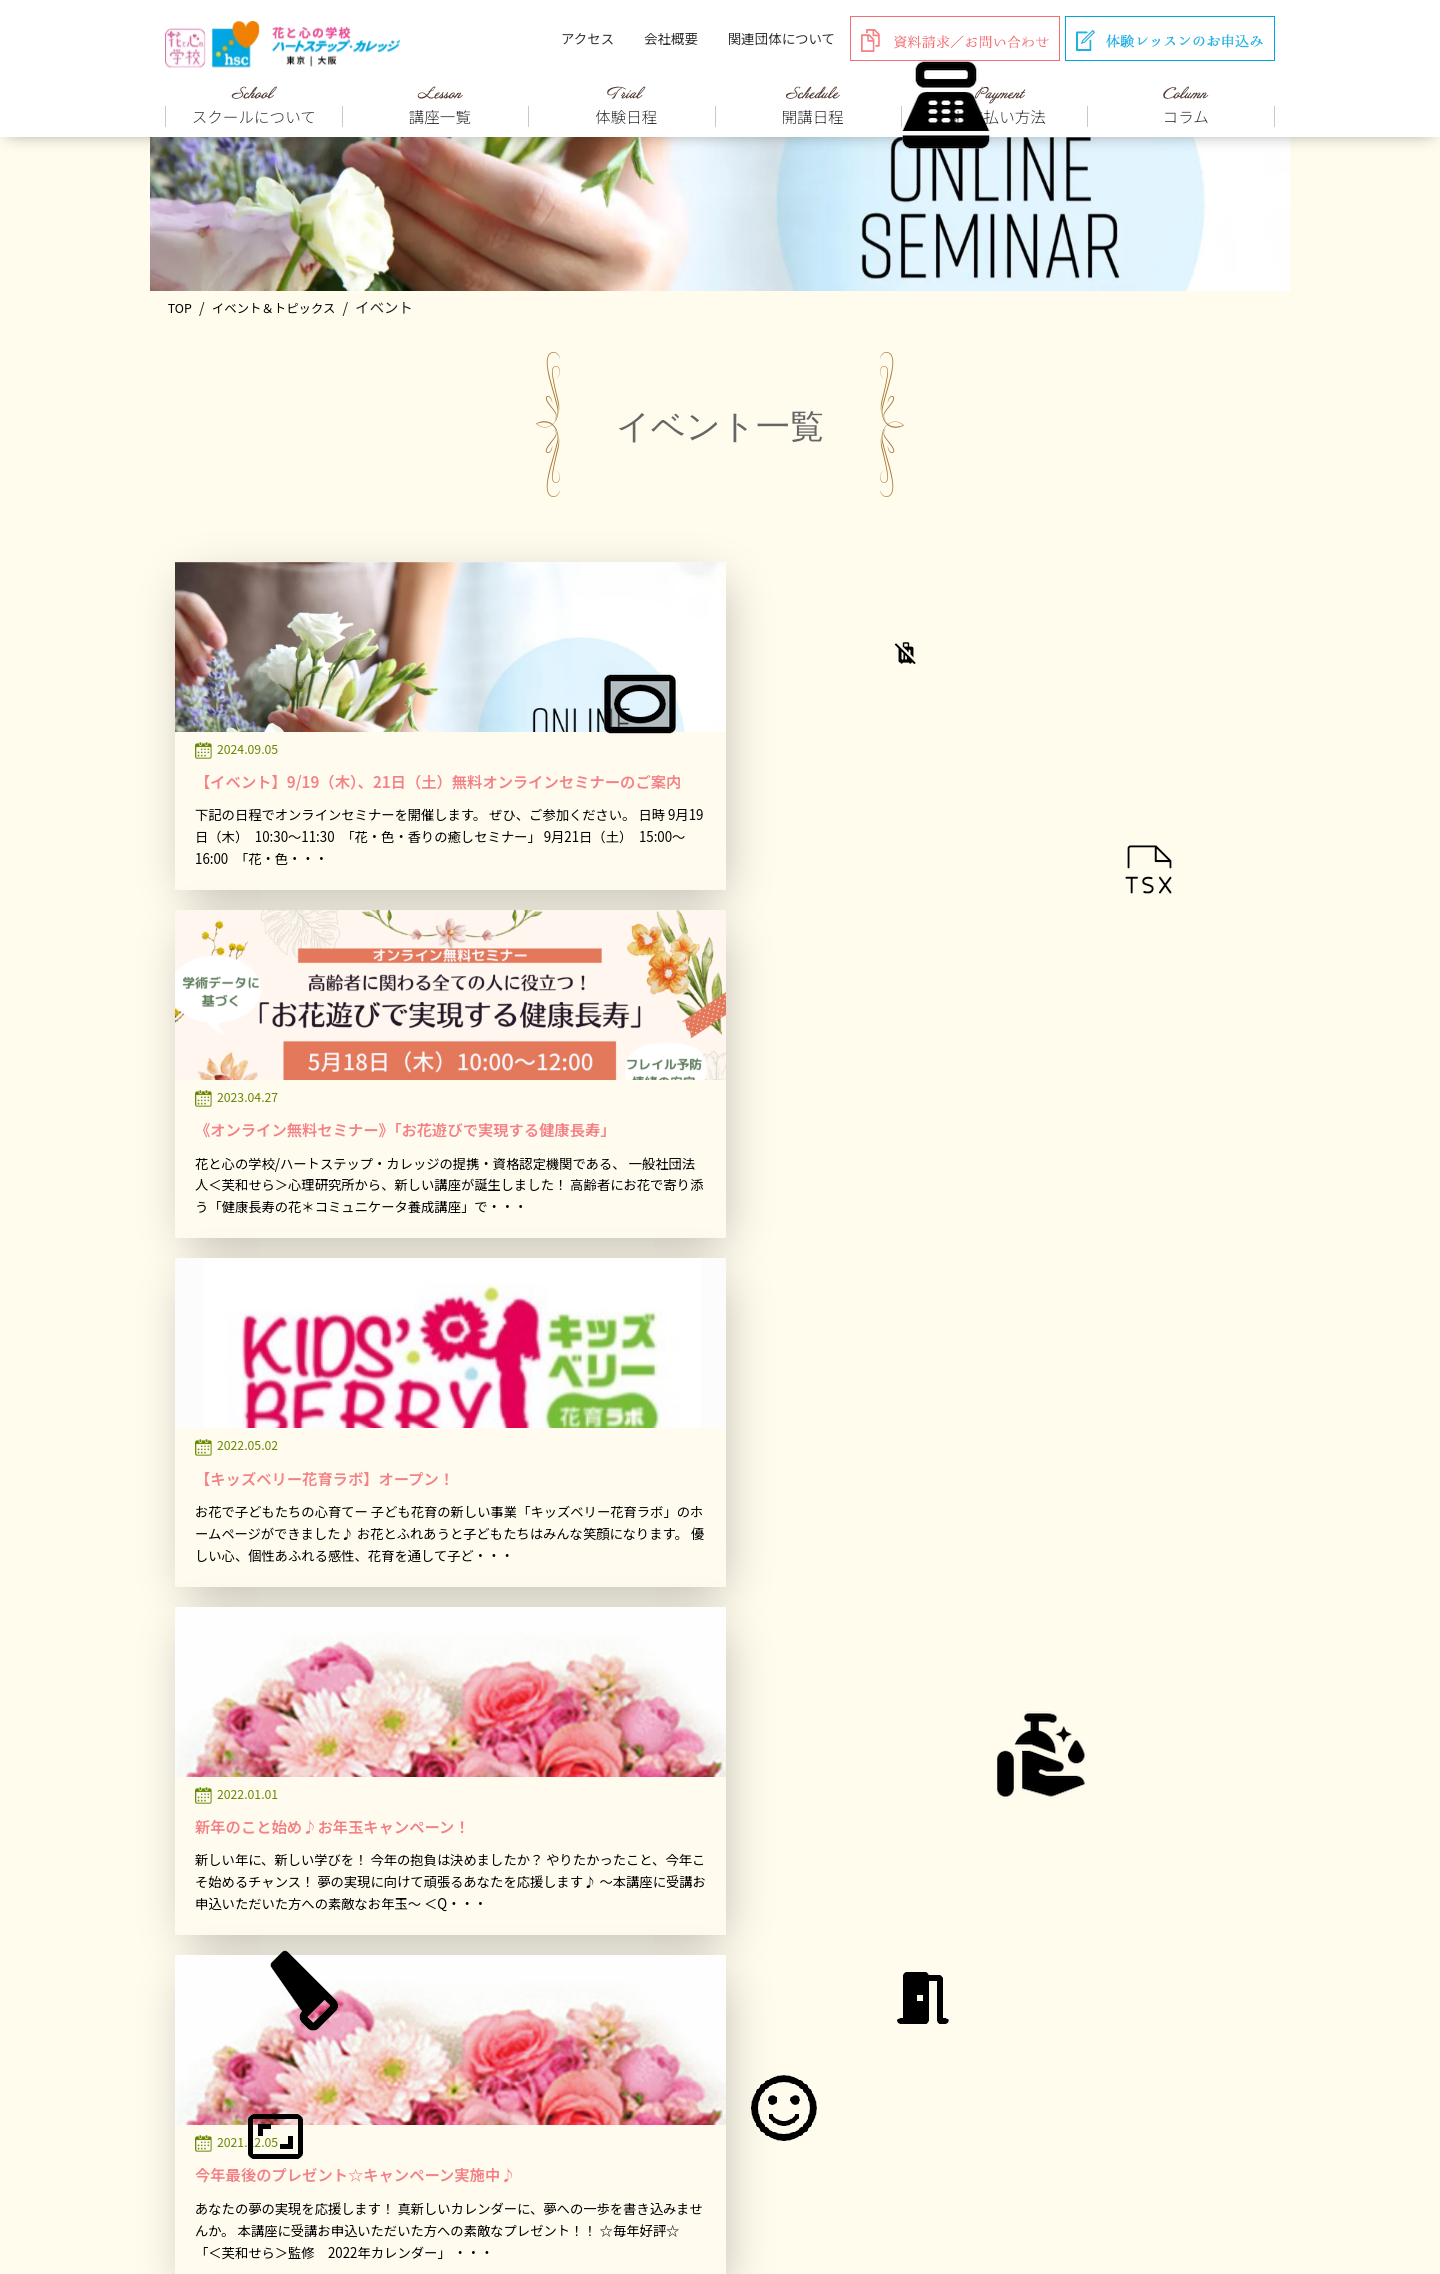 The width and height of the screenshot is (1440, 2274). What do you see at coordinates (946, 105) in the screenshot?
I see `access point of sale or checkout system` at bounding box center [946, 105].